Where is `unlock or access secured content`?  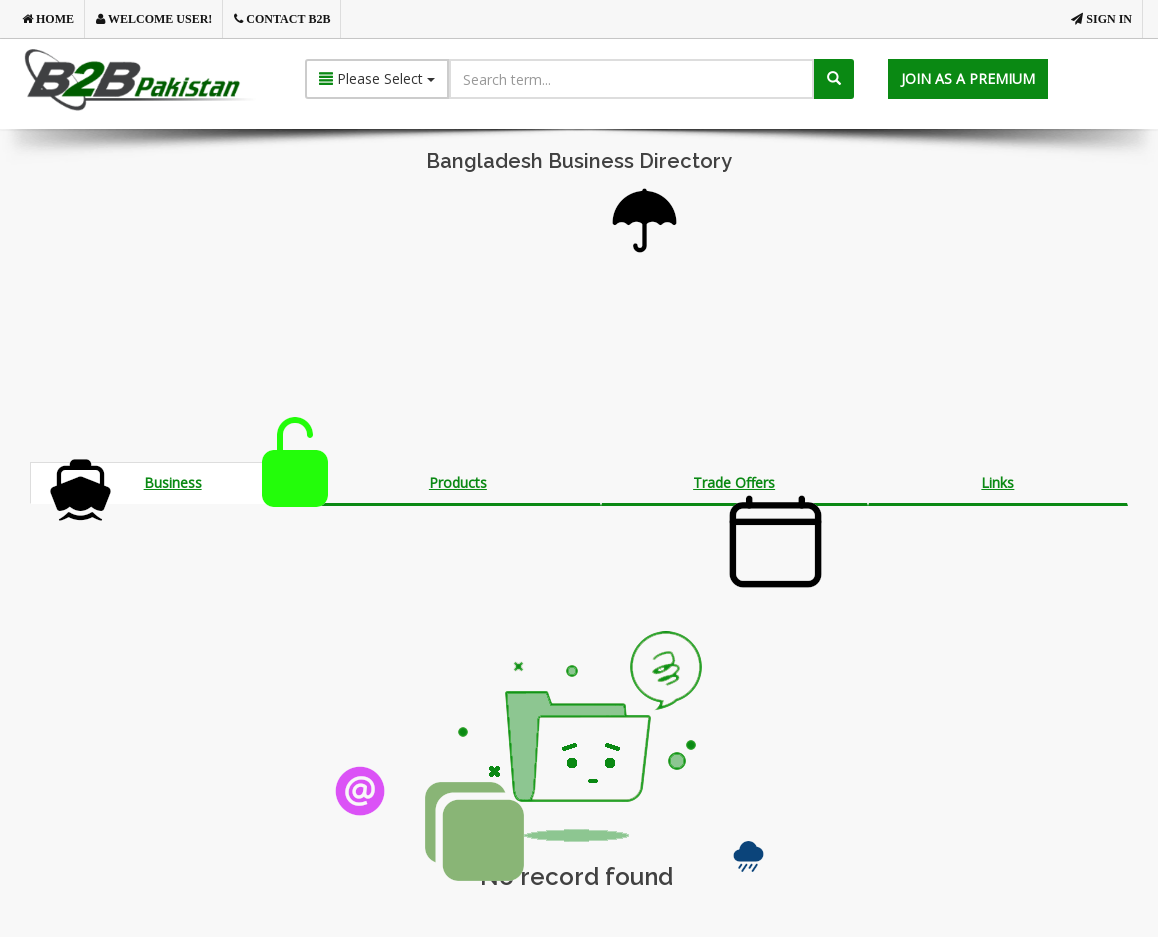
unlock or access secured content is located at coordinates (295, 462).